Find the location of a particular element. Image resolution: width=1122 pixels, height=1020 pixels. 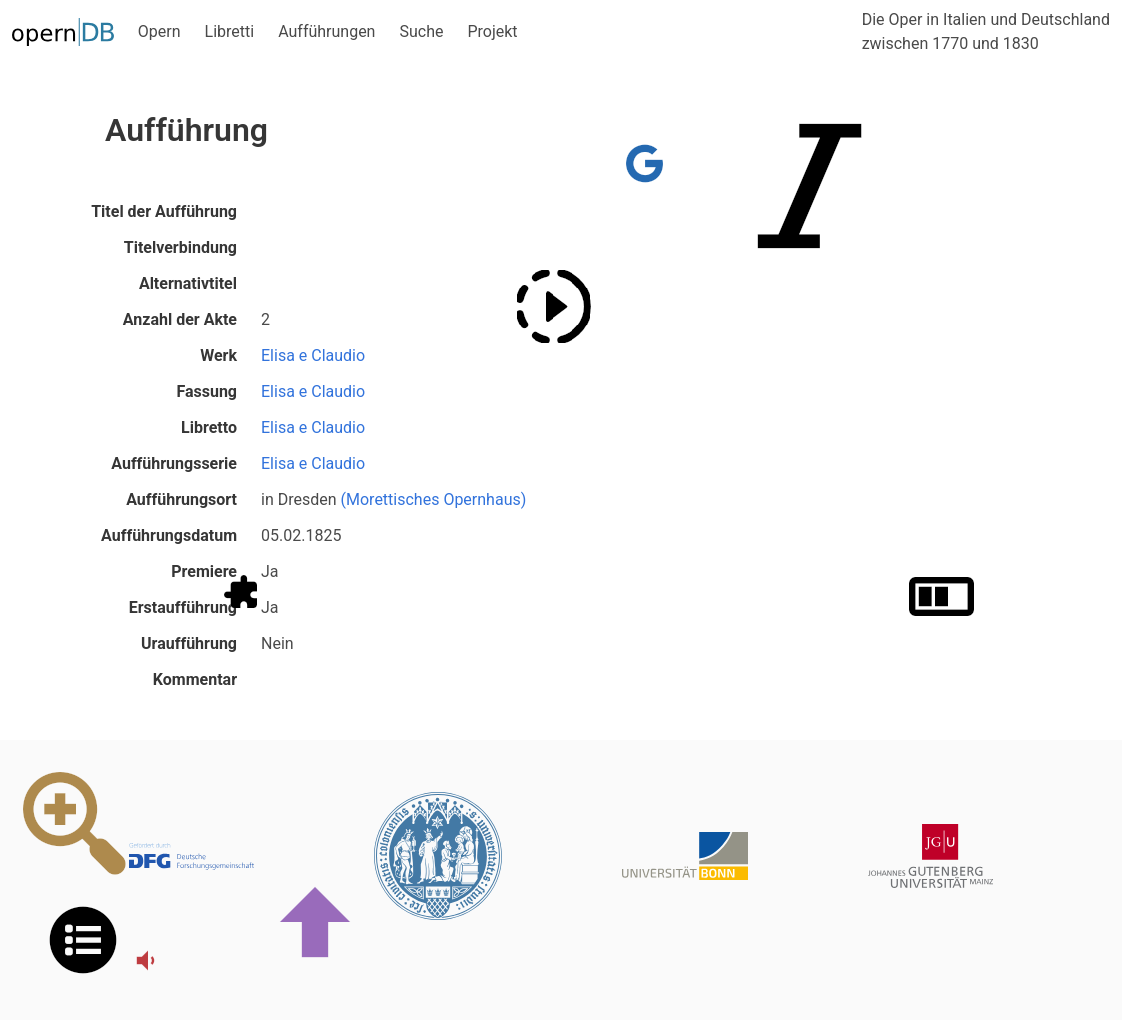

indicates battery at 50% charge is located at coordinates (941, 596).